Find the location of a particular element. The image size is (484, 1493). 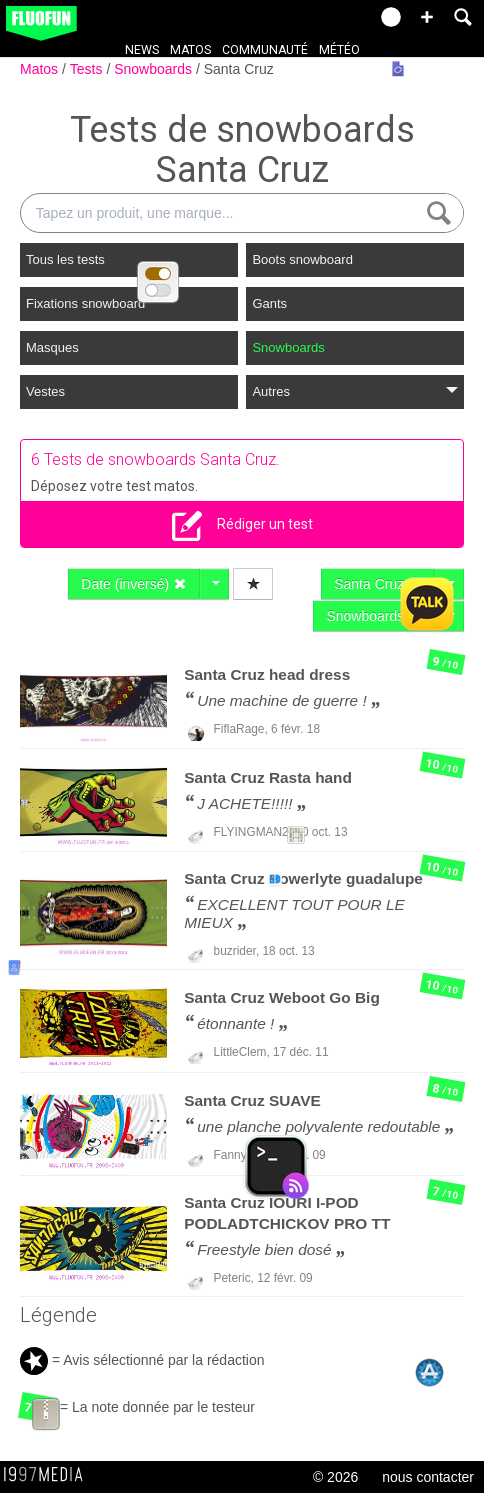

open desktop preferences or settings is located at coordinates (158, 282).